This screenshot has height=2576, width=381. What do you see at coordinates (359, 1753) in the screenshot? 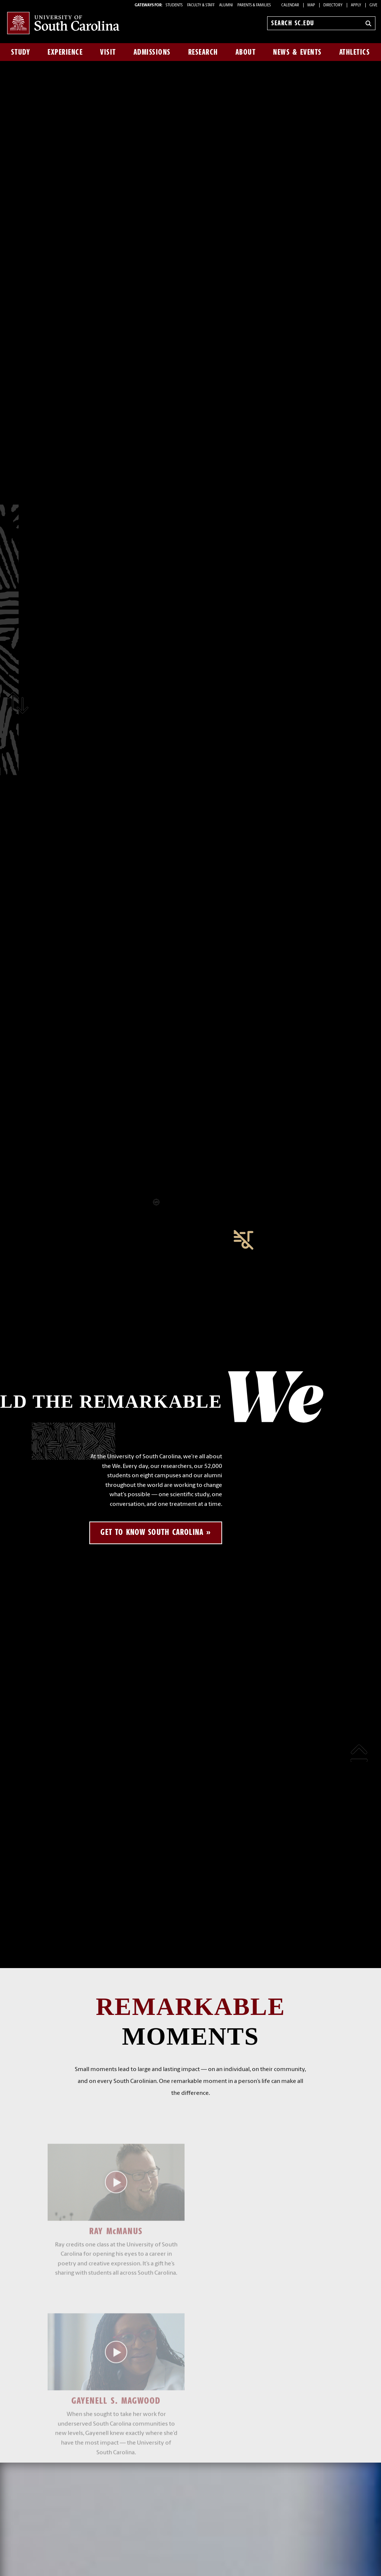
I see `toggle caps lock on keyboard` at bounding box center [359, 1753].